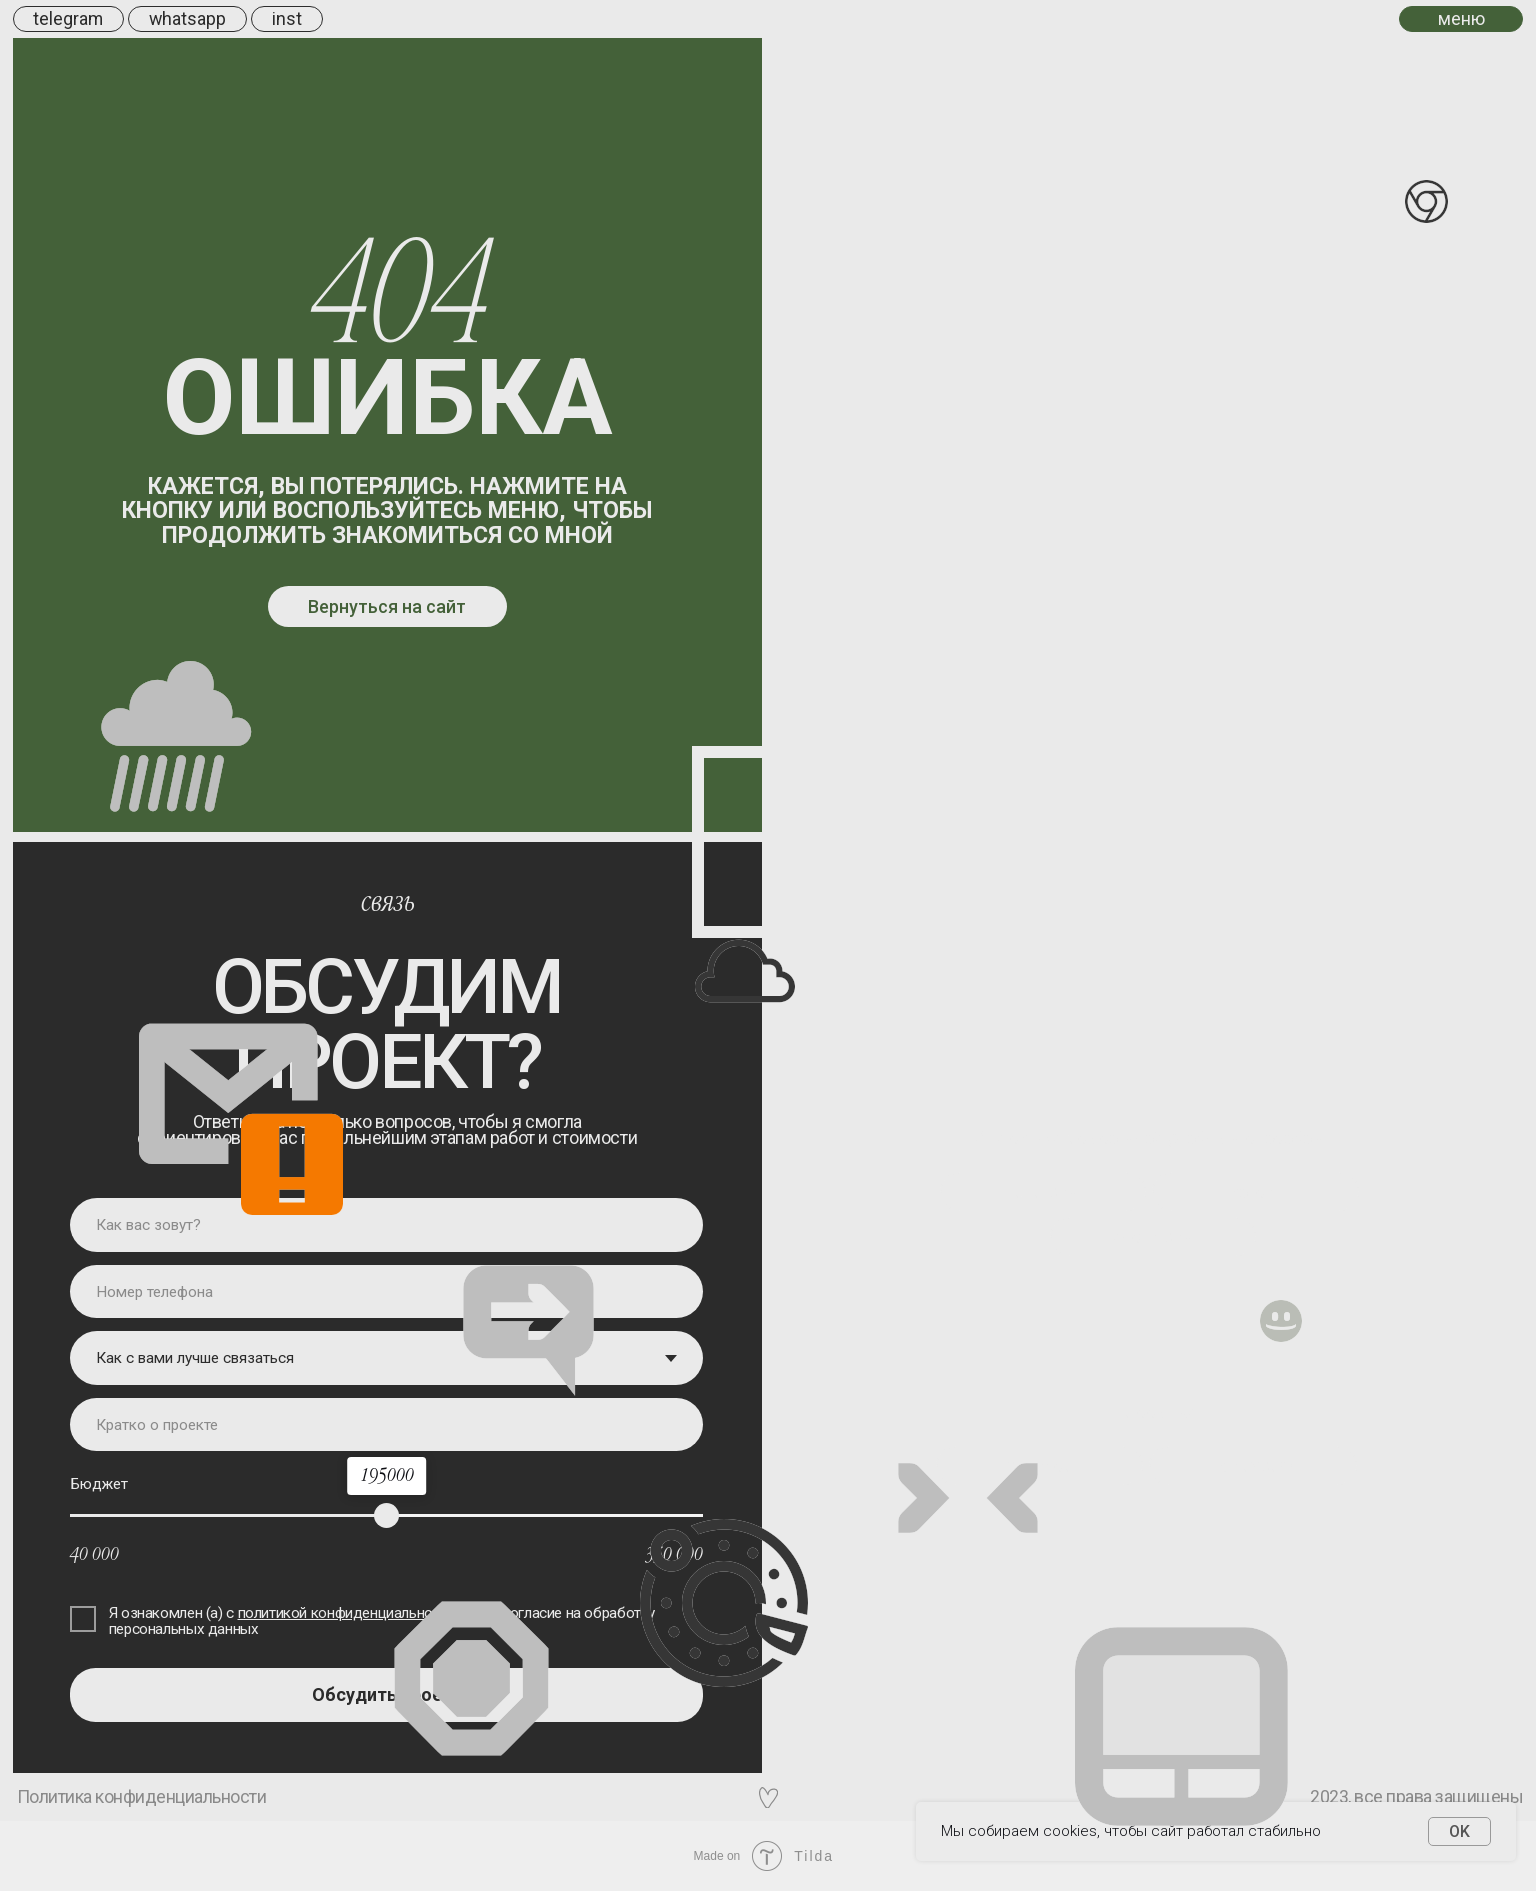 The height and width of the screenshot is (1891, 1536). What do you see at coordinates (176, 736) in the screenshot?
I see `indicates rainy weather conditions` at bounding box center [176, 736].